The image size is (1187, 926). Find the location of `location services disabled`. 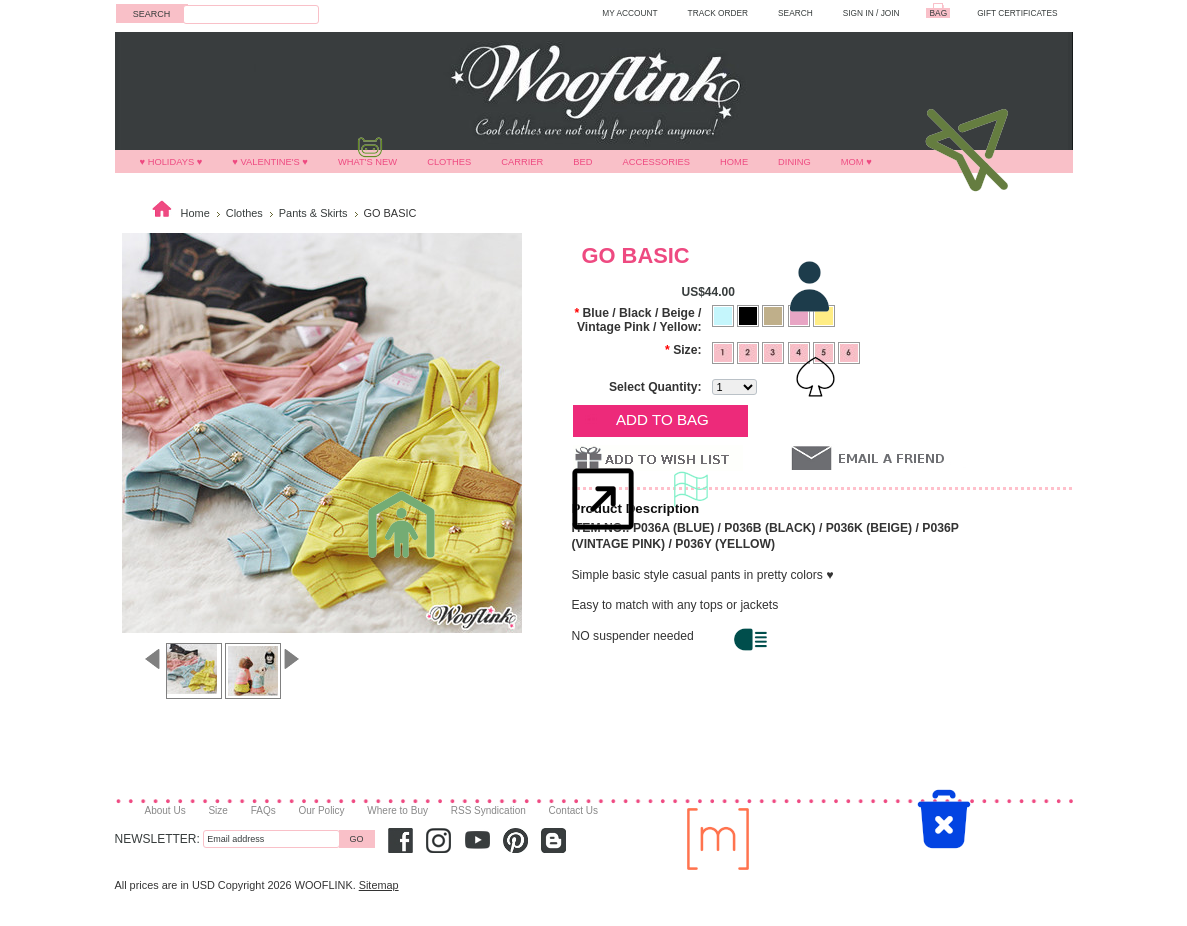

location services disabled is located at coordinates (967, 149).